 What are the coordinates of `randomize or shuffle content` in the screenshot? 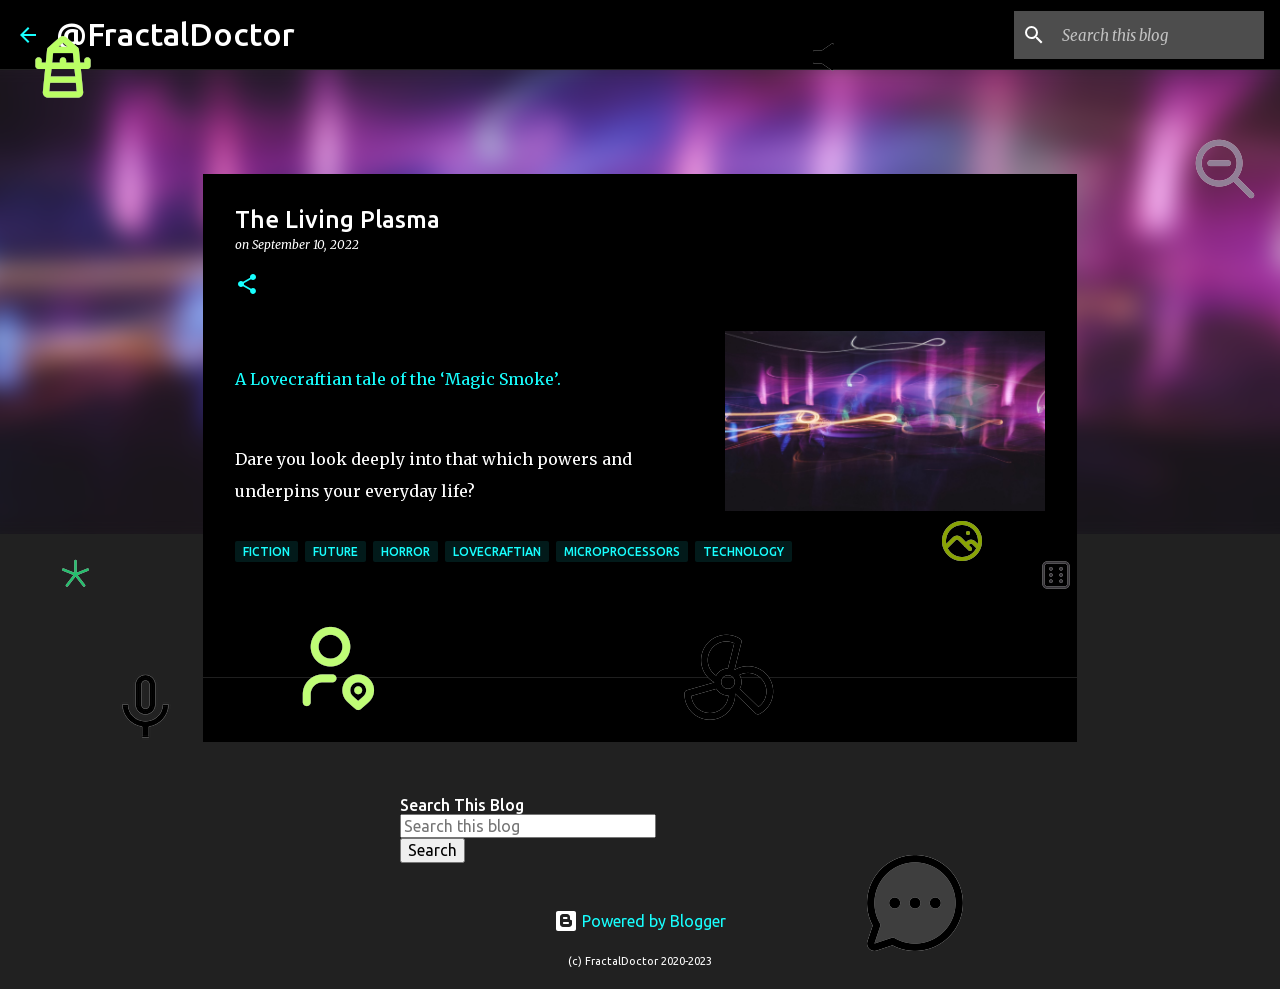 It's located at (1056, 575).